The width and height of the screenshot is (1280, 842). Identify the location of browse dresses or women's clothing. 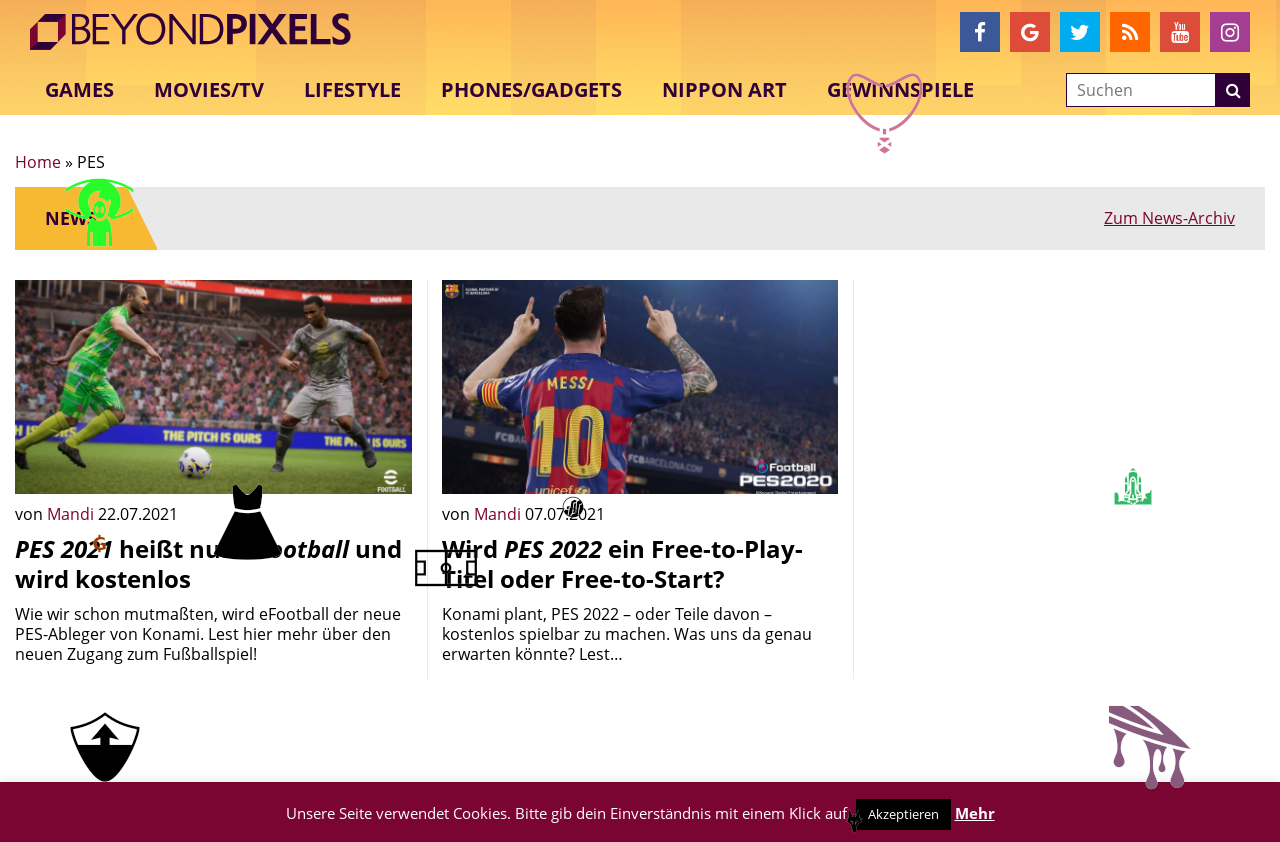
(247, 520).